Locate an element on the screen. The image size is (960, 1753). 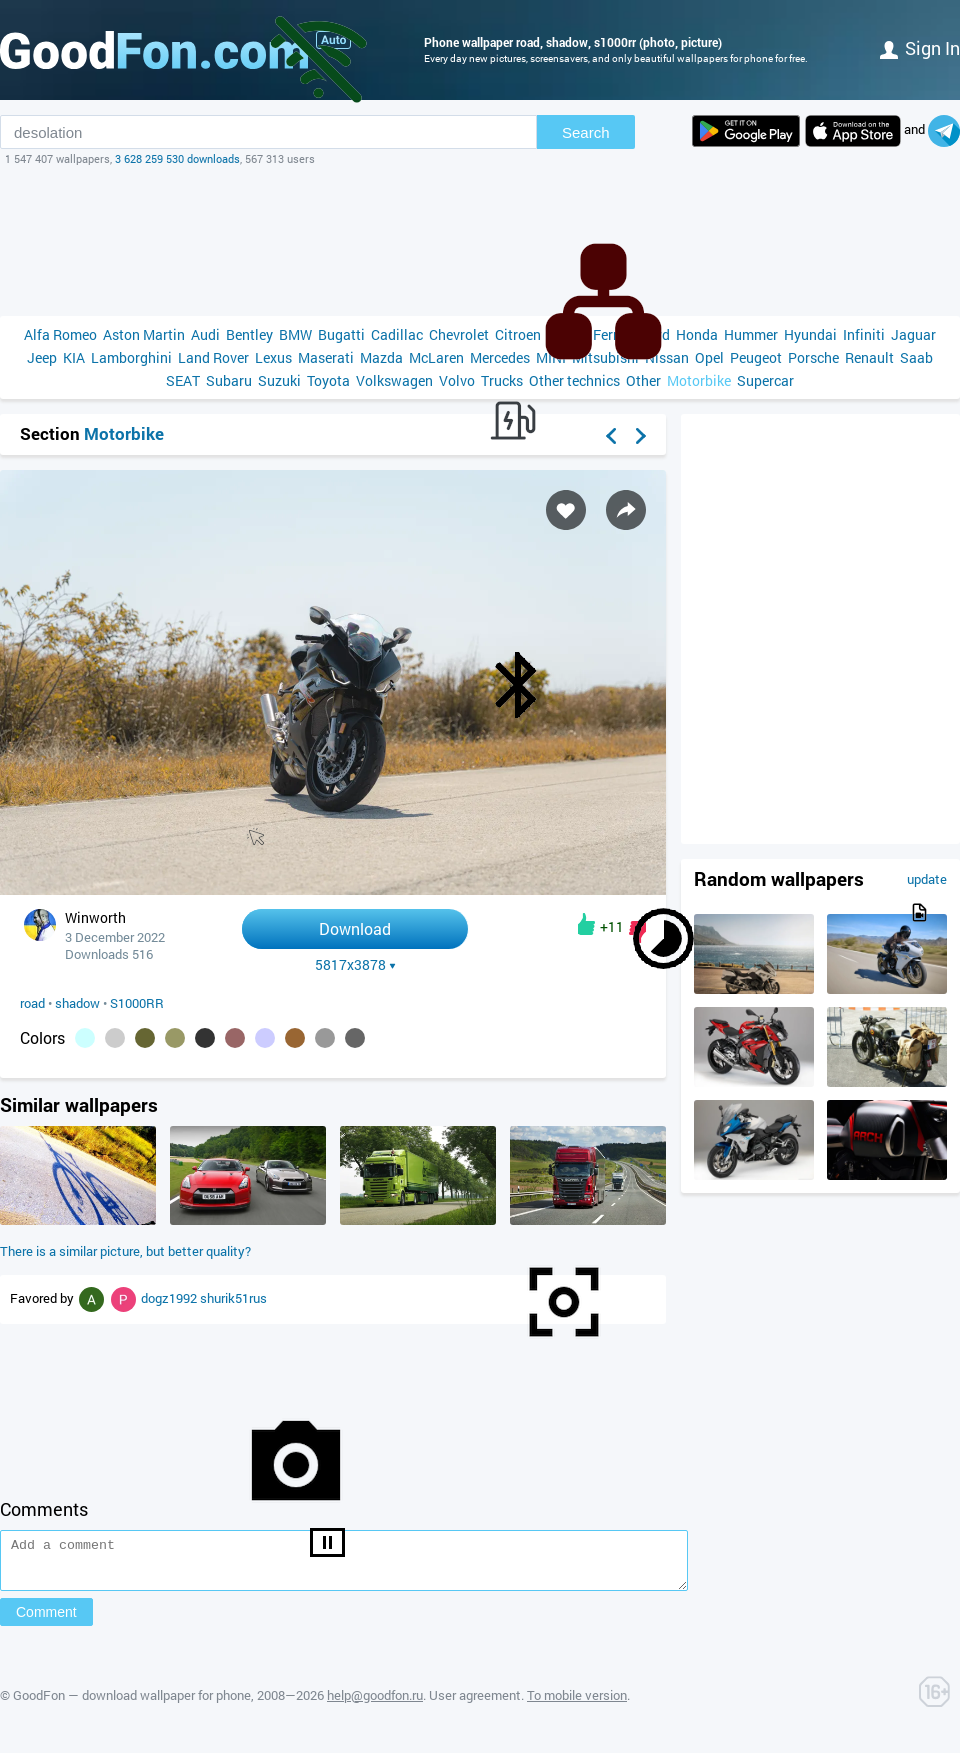
enable timelapse recording mode is located at coordinates (663, 938).